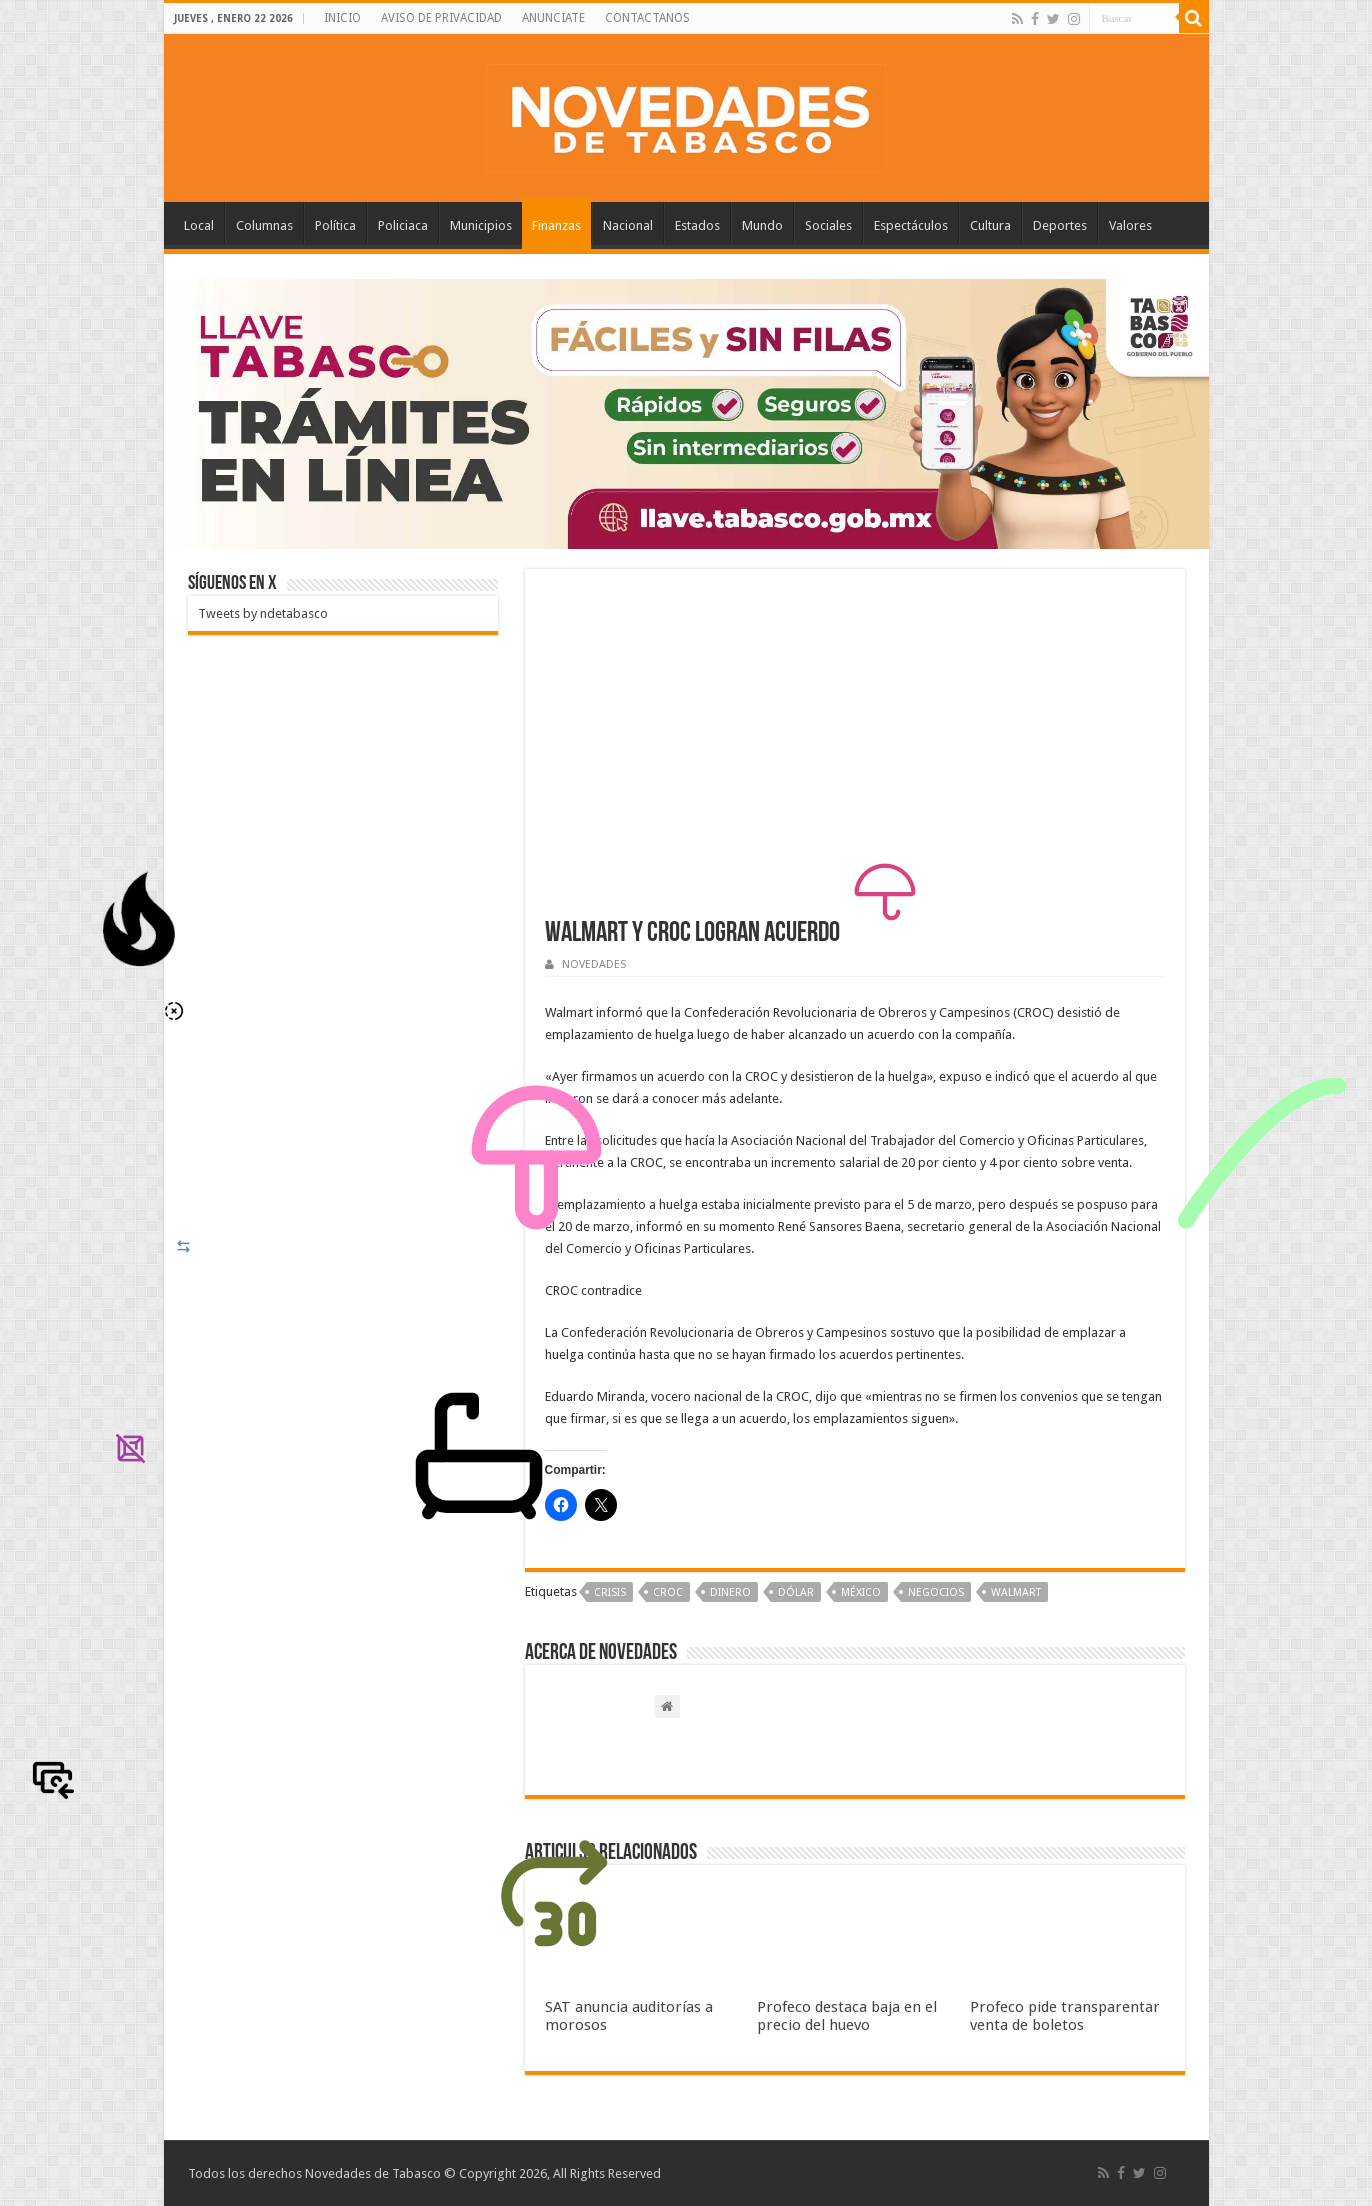 The height and width of the screenshot is (2206, 1372). Describe the element at coordinates (885, 892) in the screenshot. I see `access weather protection or rain information` at that location.